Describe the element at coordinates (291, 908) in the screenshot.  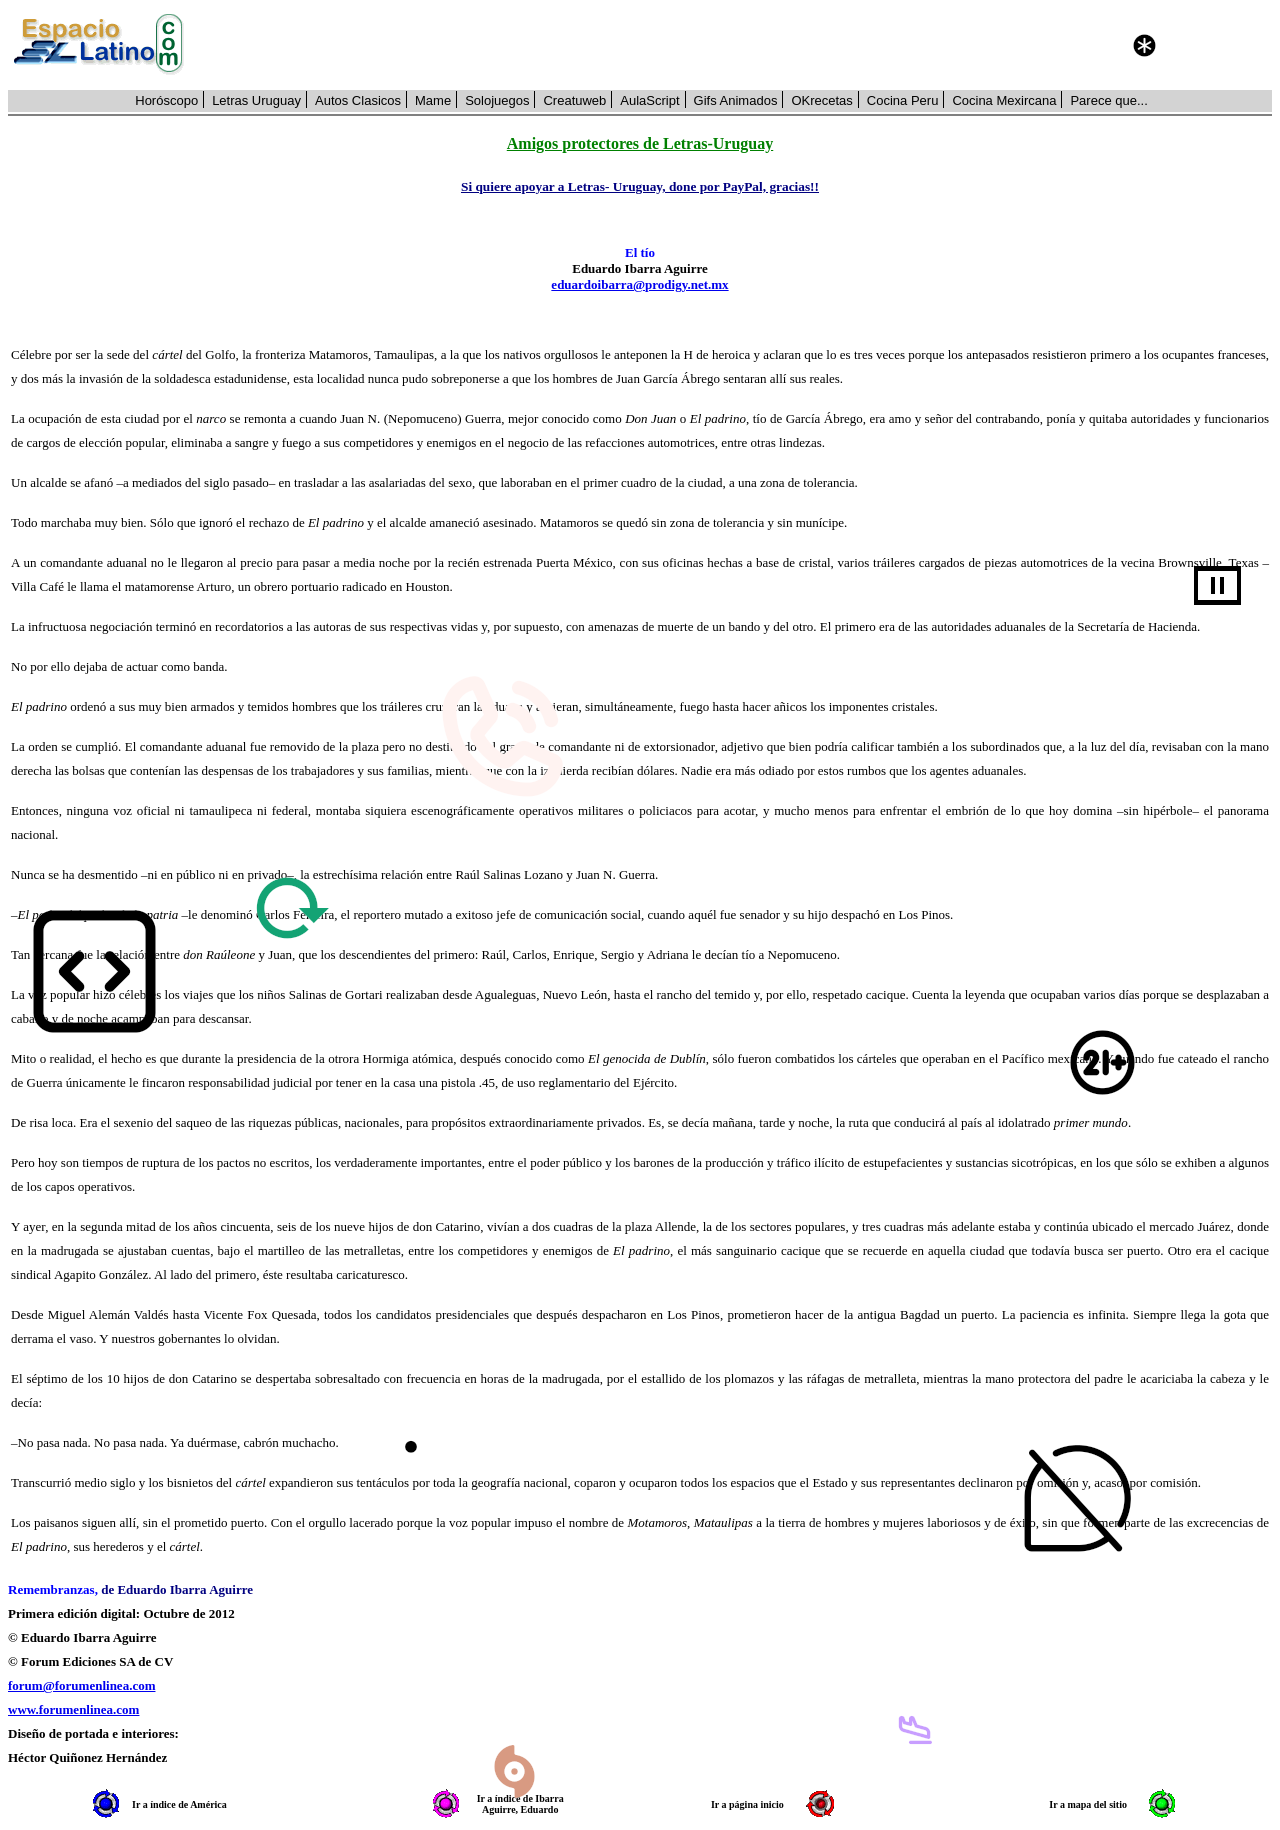
I see `refresh the current page or content` at that location.